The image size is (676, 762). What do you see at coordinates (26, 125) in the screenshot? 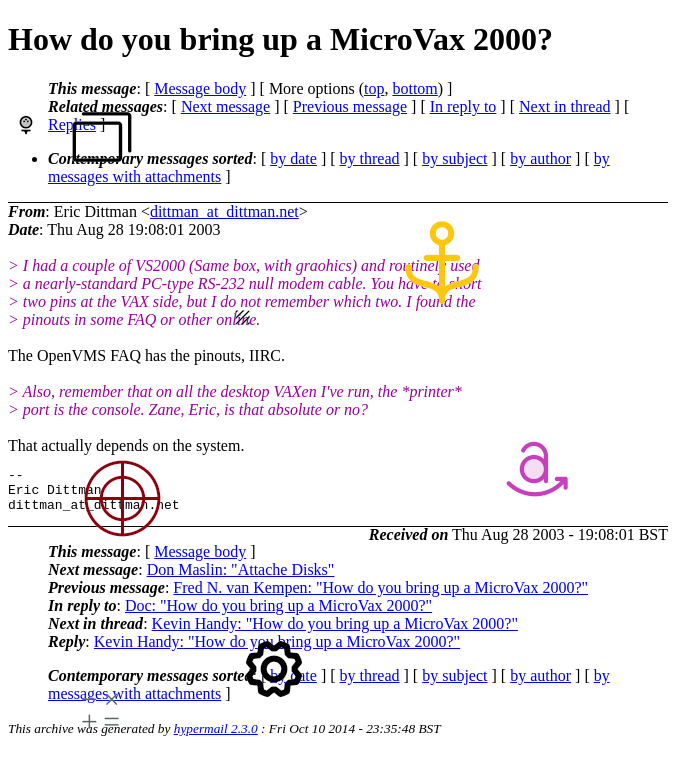
I see `access golf sports content or scores` at bounding box center [26, 125].